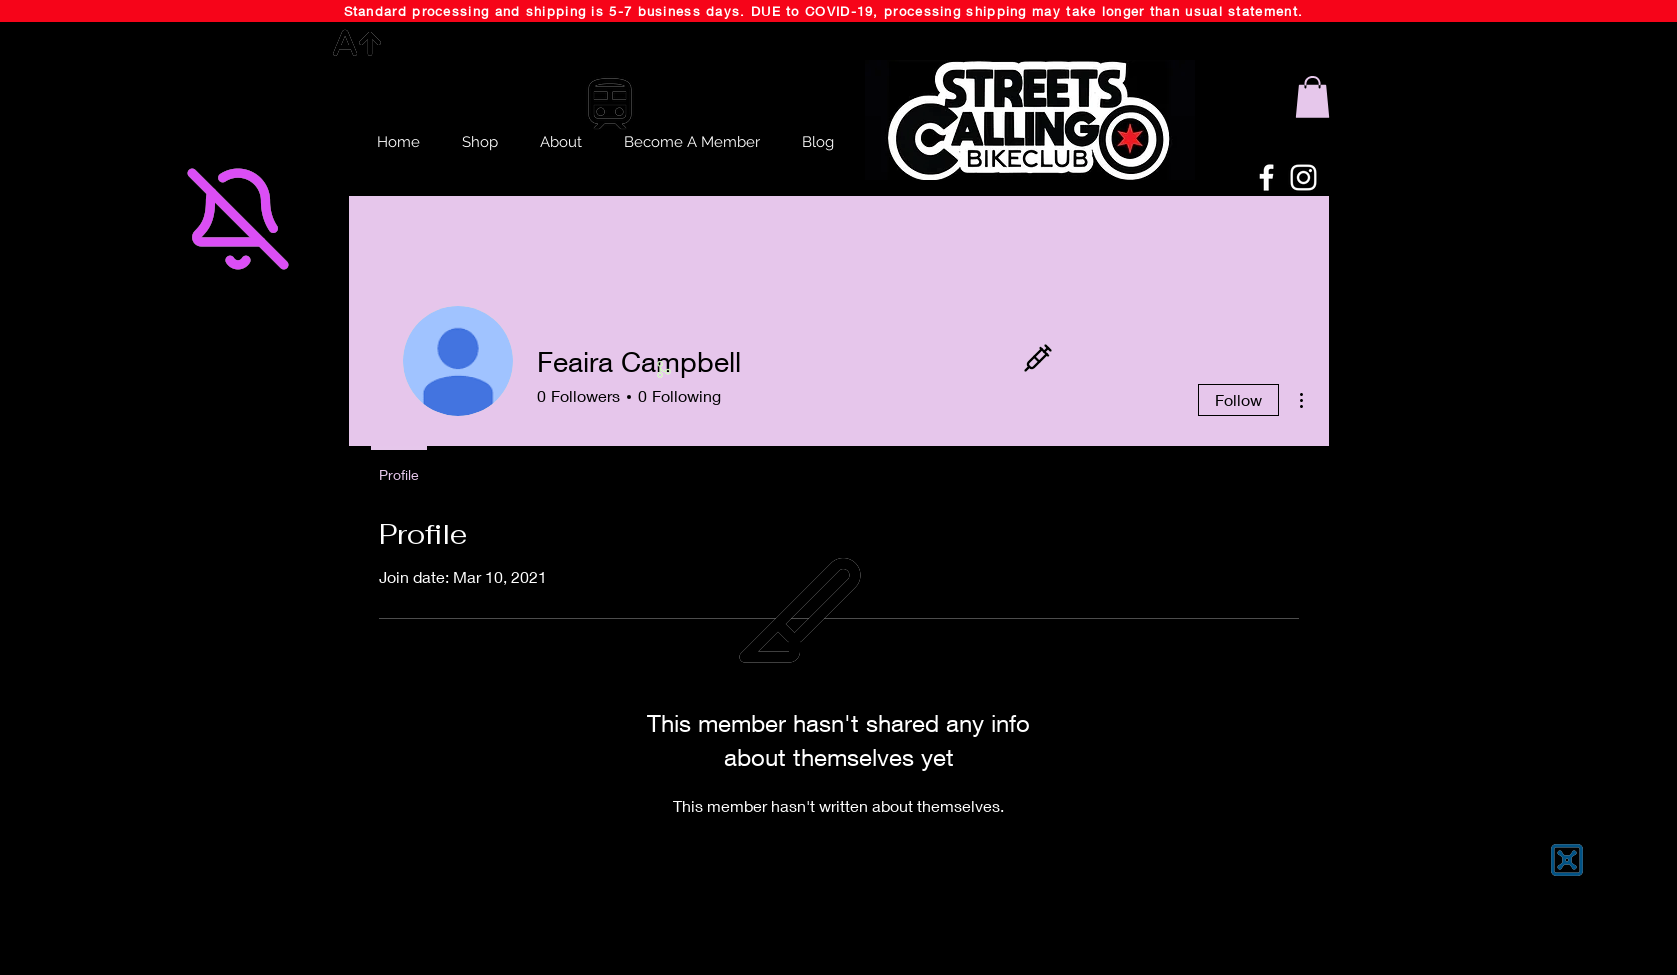 The height and width of the screenshot is (975, 1677). I want to click on view train schedules or routes, so click(610, 105).